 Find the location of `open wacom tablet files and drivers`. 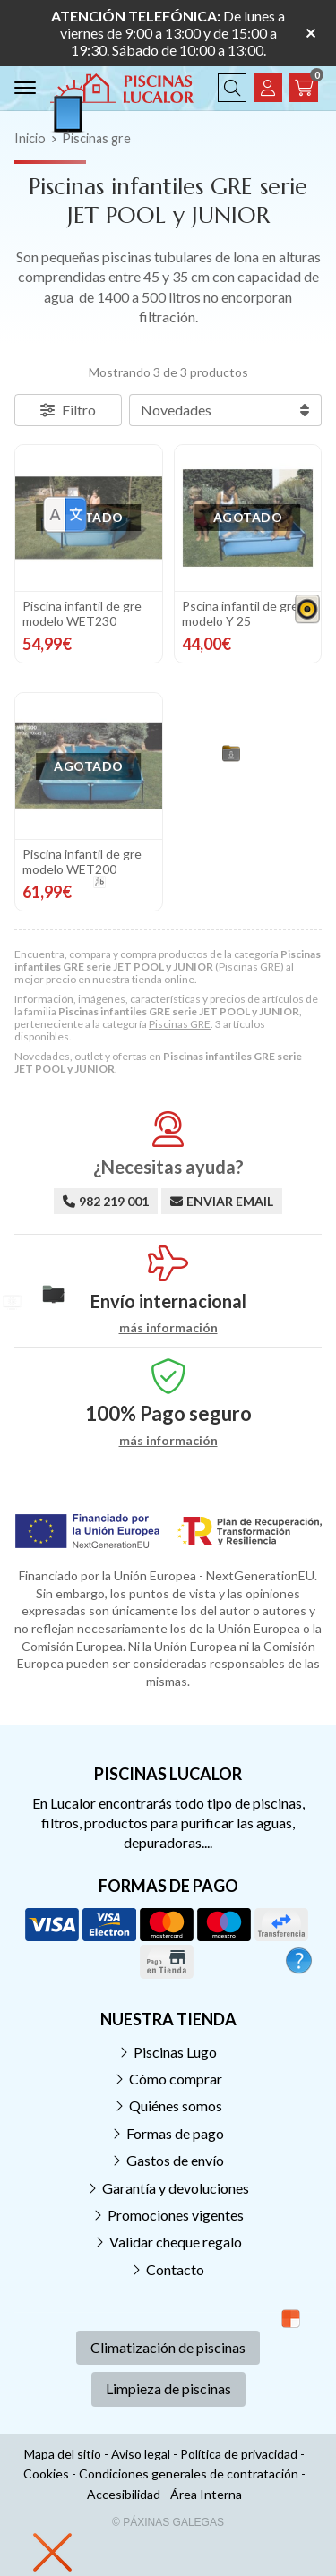

open wacom tablet files and drivers is located at coordinates (53, 1294).